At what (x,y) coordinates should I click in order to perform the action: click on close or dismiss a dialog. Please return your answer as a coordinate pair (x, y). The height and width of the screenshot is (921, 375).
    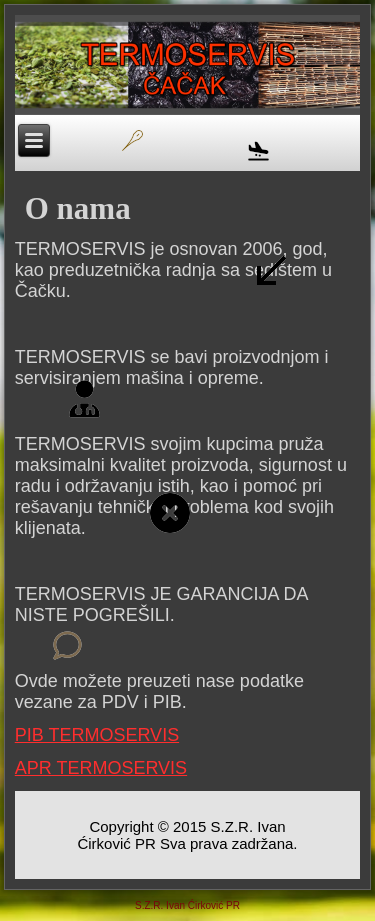
    Looking at the image, I should click on (170, 513).